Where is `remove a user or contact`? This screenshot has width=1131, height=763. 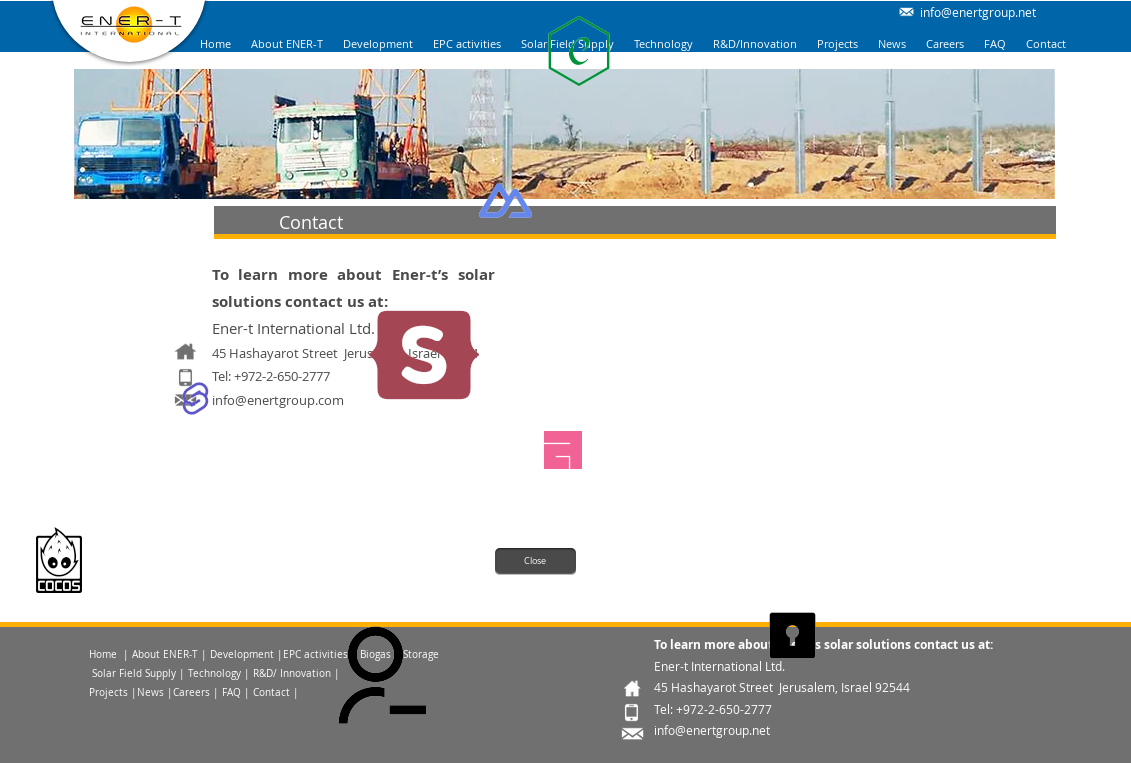 remove a user or contact is located at coordinates (375, 677).